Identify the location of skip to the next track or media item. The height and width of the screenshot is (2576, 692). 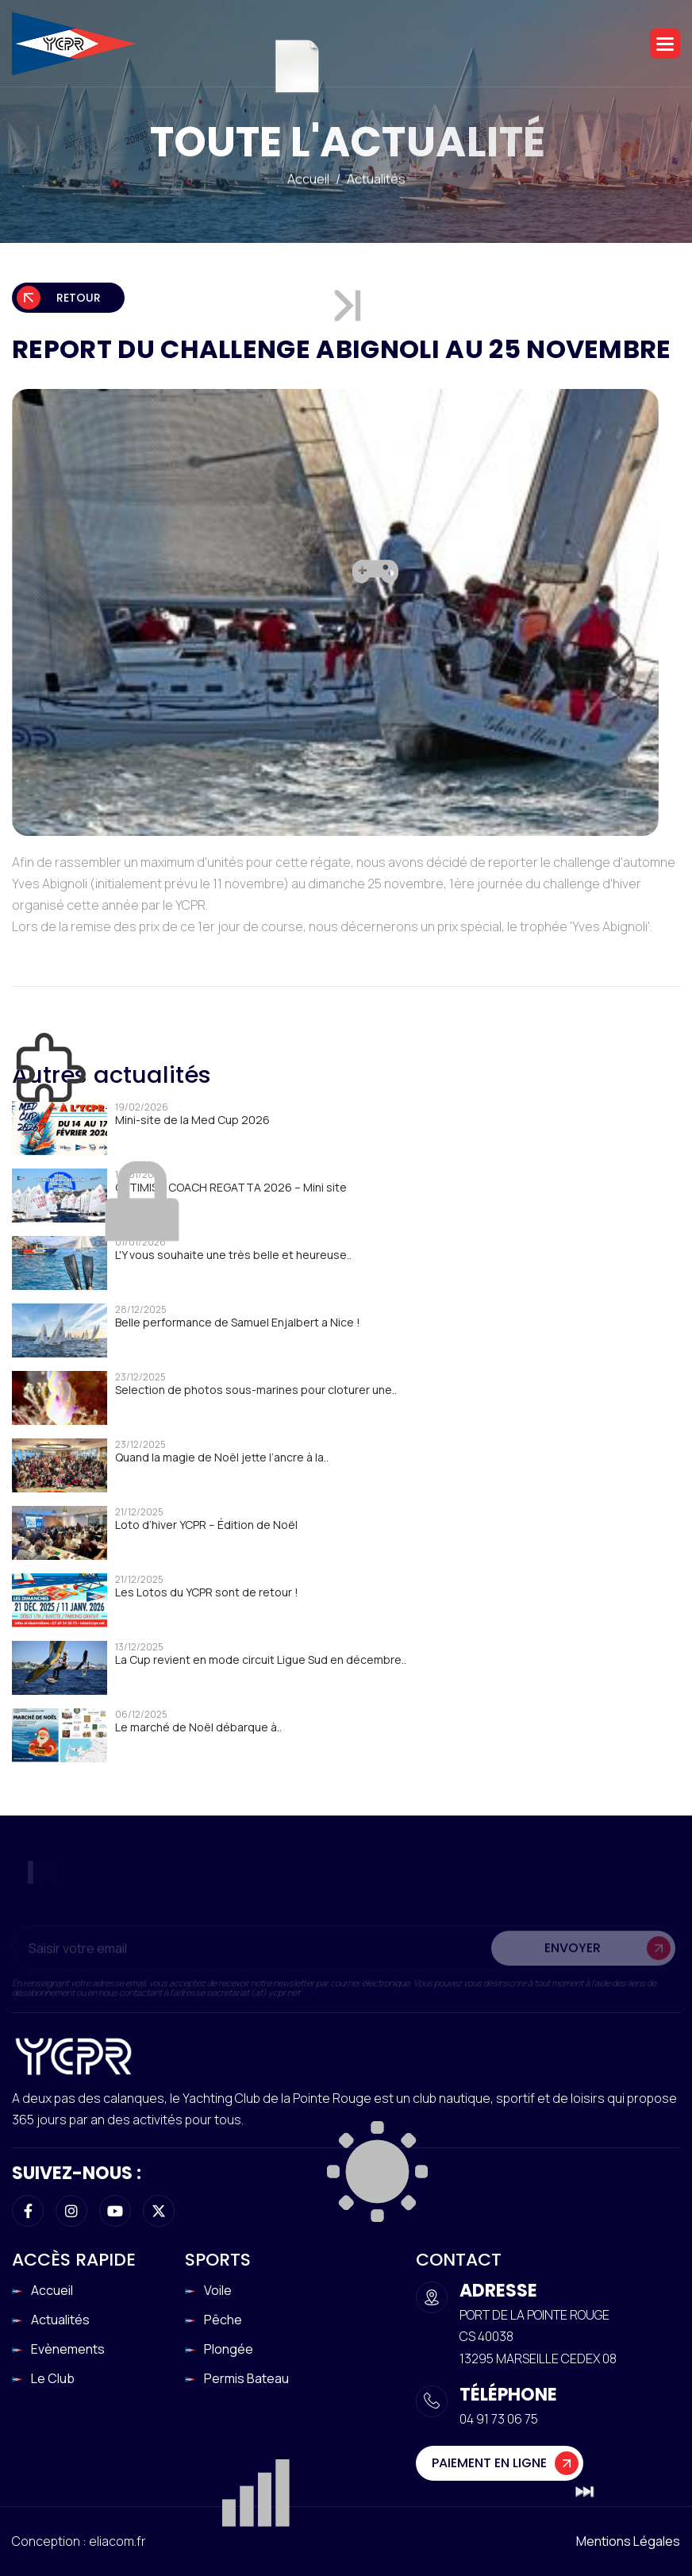
(584, 2491).